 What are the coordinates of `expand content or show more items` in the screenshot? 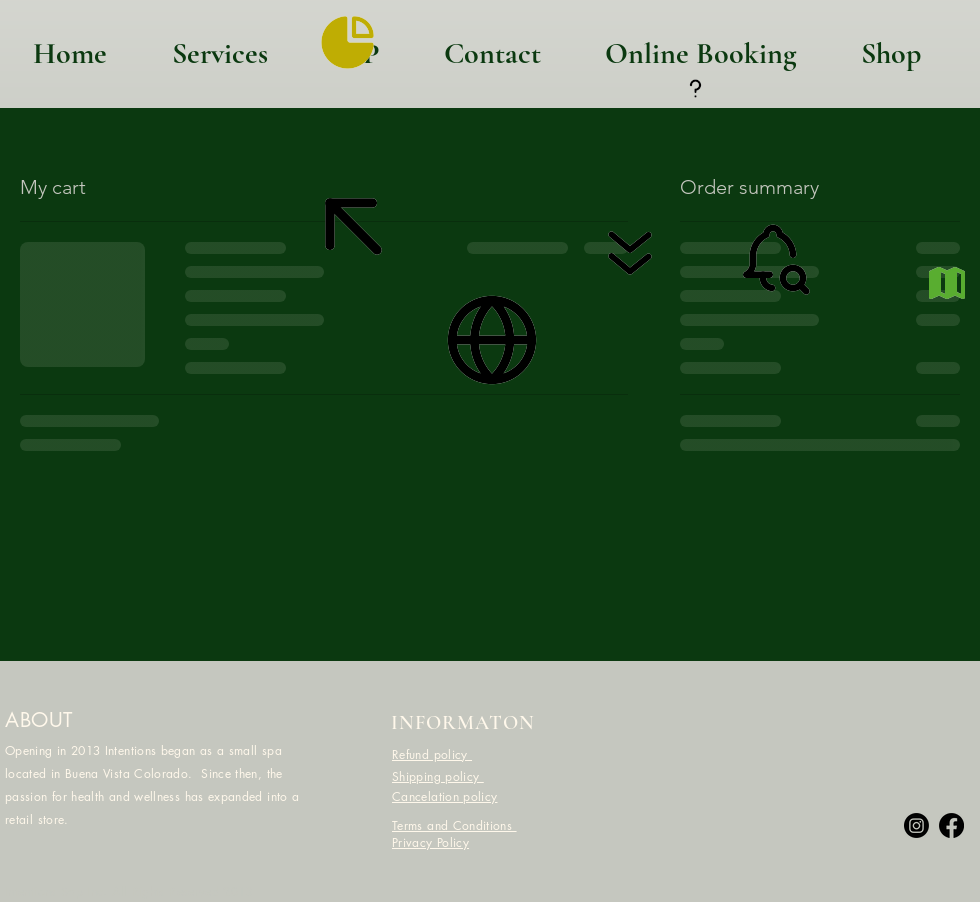 It's located at (630, 253).